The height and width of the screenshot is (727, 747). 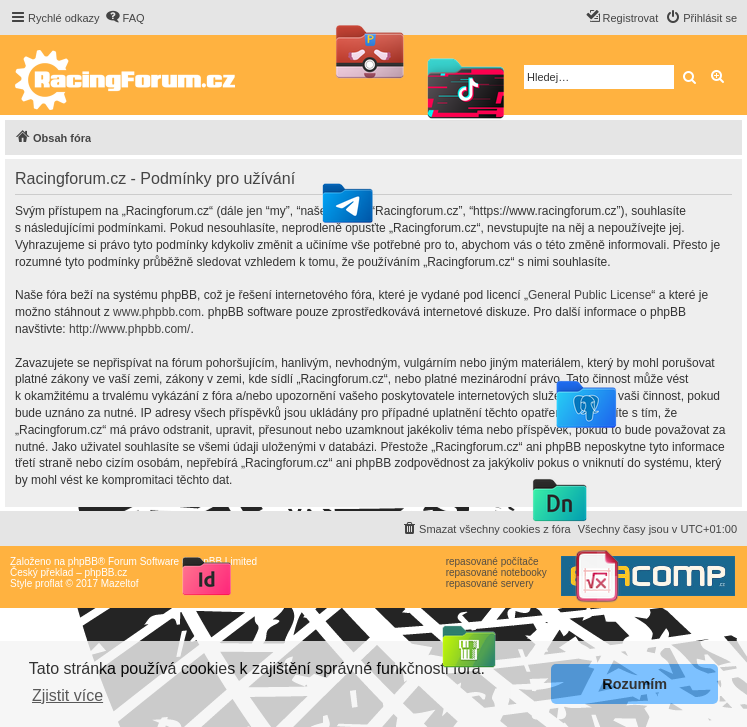 I want to click on folder containing adobe indesign project files, so click(x=206, y=577).